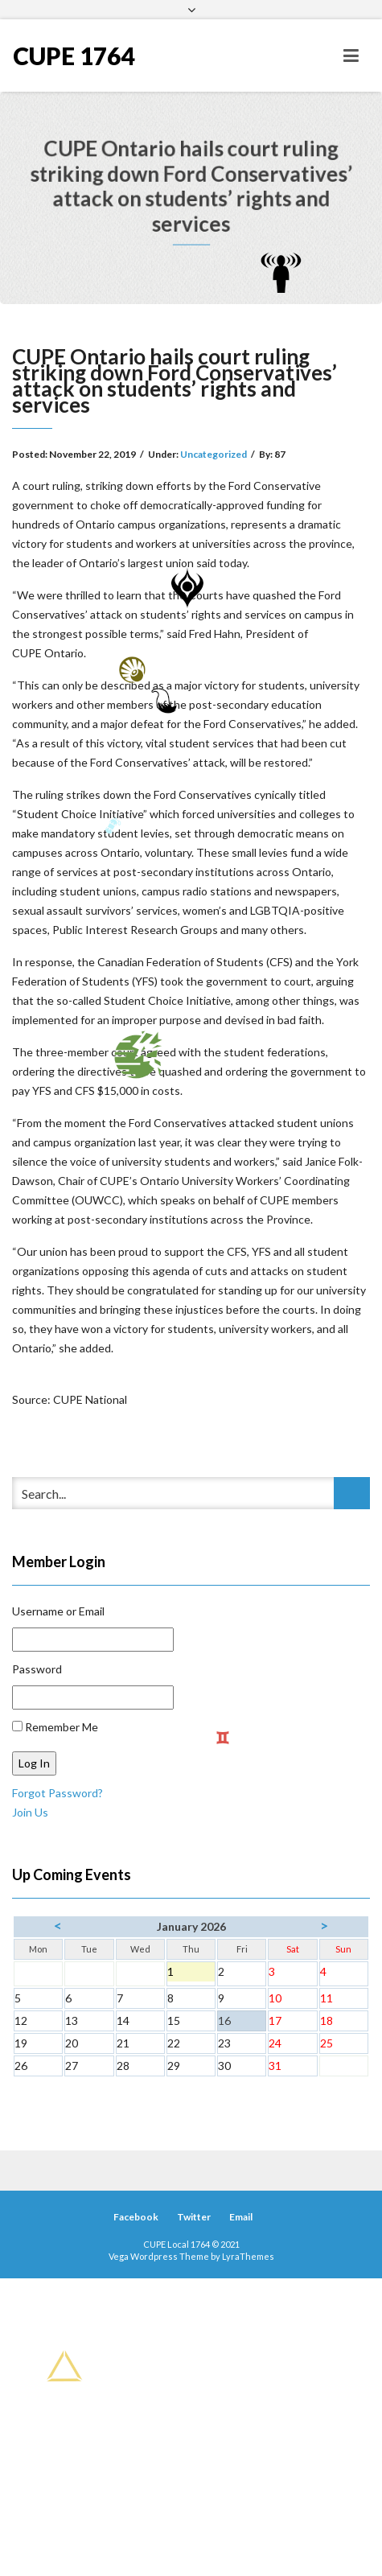  What do you see at coordinates (64, 2365) in the screenshot?
I see `set target or objective marker` at bounding box center [64, 2365].